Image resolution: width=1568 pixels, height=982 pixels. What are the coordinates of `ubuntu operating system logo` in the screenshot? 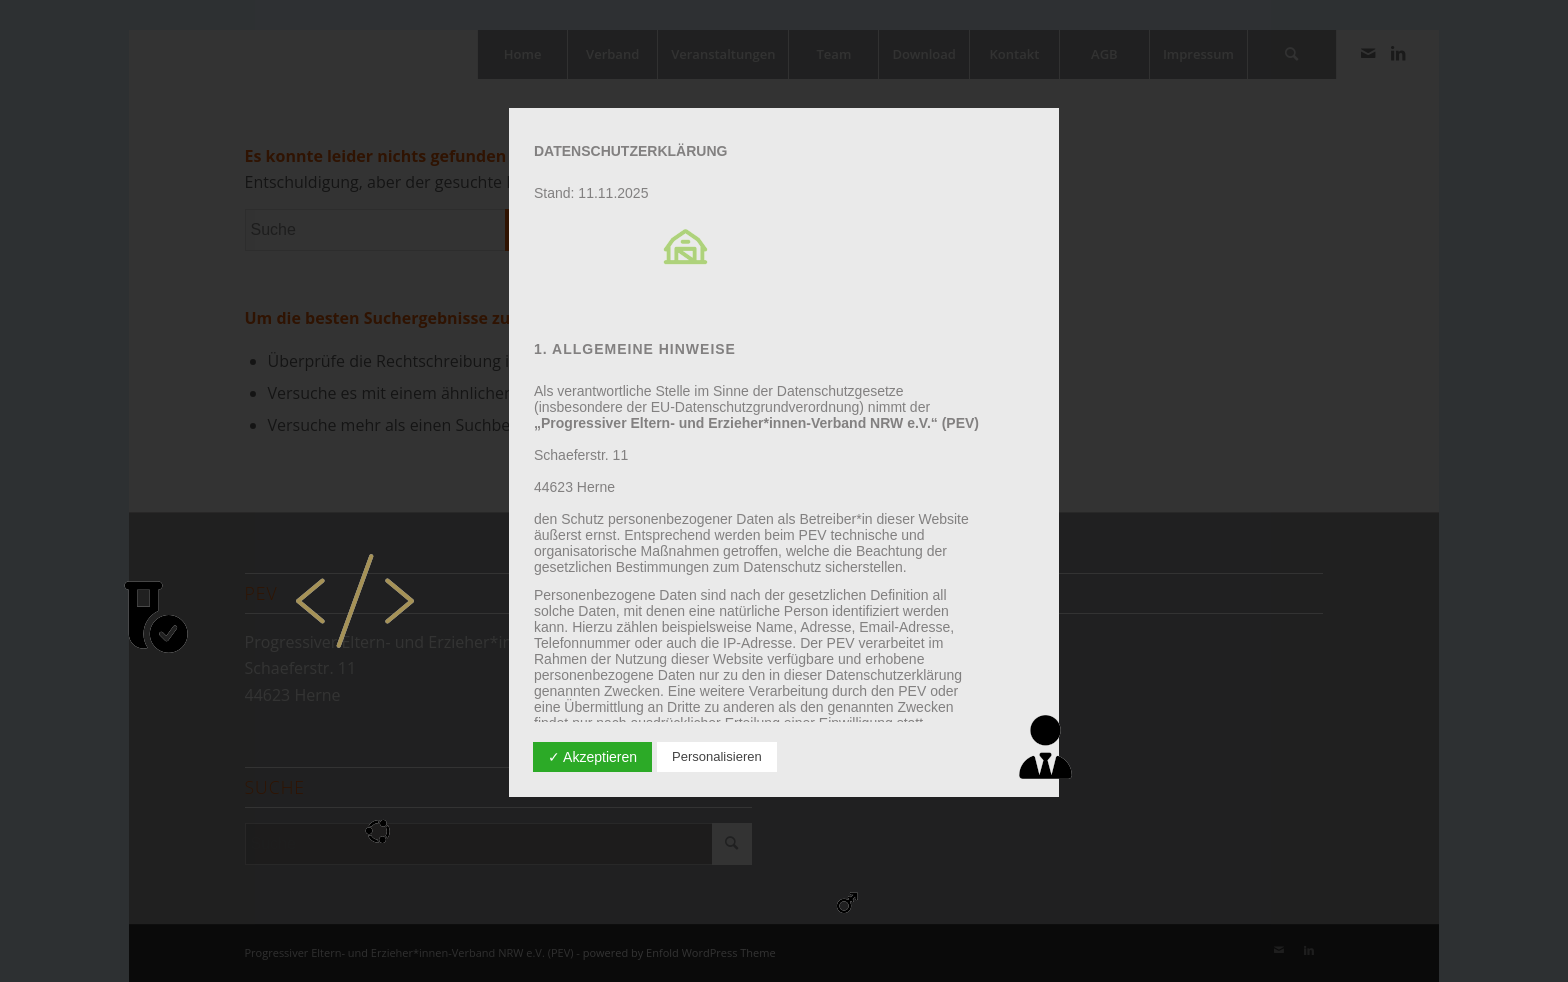 It's located at (378, 831).